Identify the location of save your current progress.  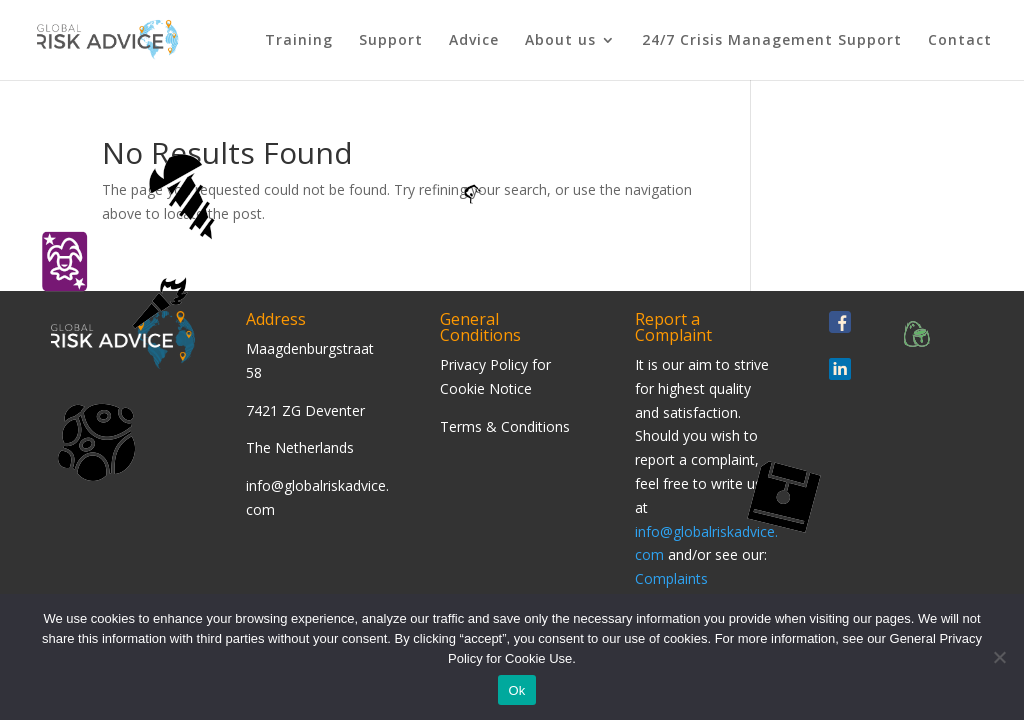
(784, 497).